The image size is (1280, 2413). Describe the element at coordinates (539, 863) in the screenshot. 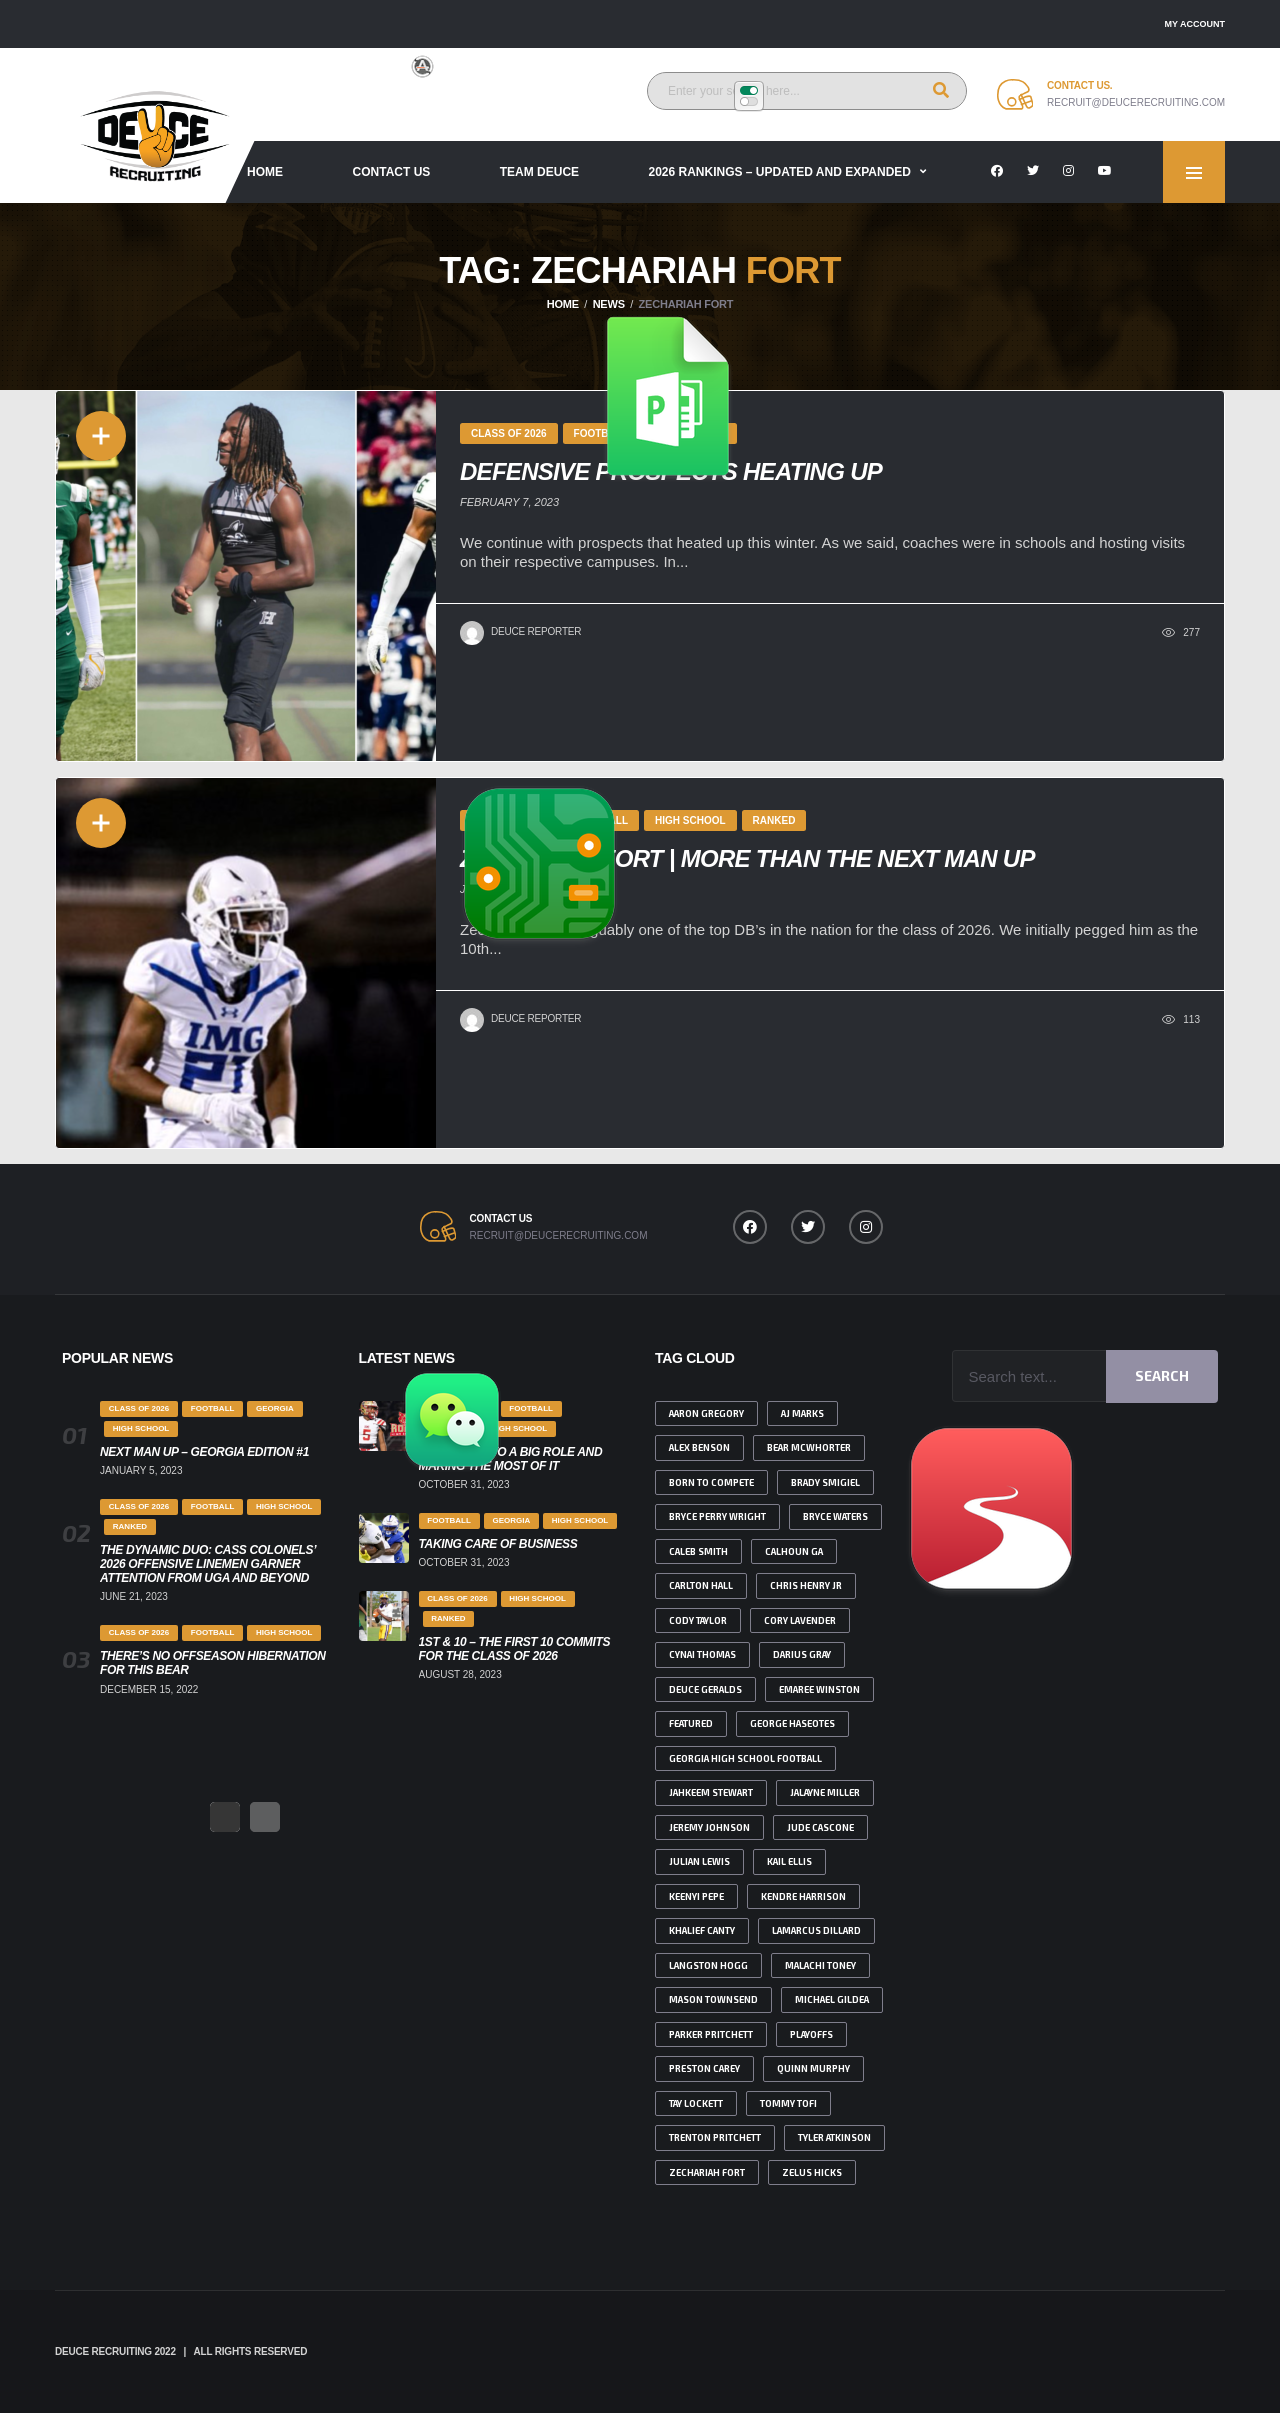

I see `open pcbnew PCB design application` at that location.